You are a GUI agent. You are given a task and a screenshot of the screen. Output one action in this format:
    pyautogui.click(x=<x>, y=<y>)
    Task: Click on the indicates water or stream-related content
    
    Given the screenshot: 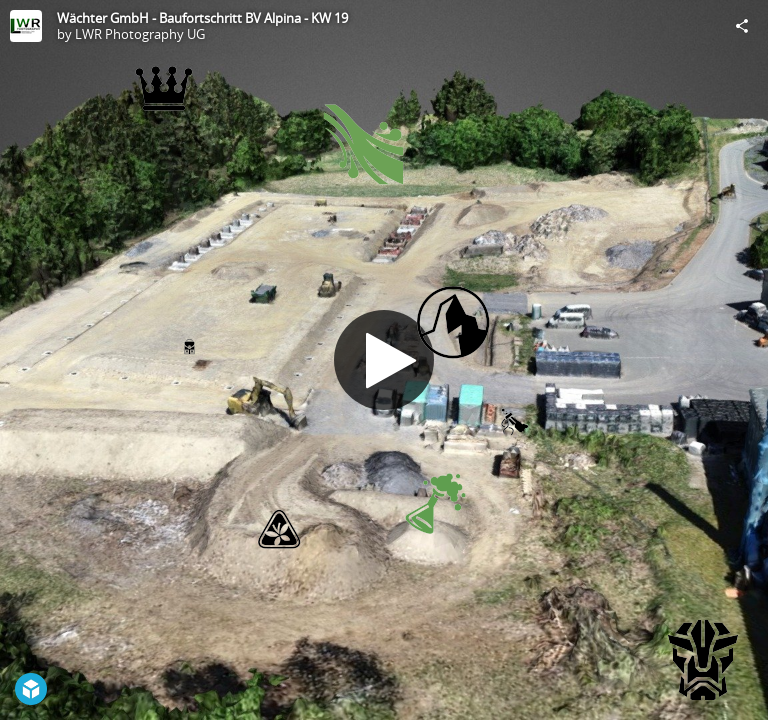 What is the action you would take?
    pyautogui.click(x=363, y=144)
    